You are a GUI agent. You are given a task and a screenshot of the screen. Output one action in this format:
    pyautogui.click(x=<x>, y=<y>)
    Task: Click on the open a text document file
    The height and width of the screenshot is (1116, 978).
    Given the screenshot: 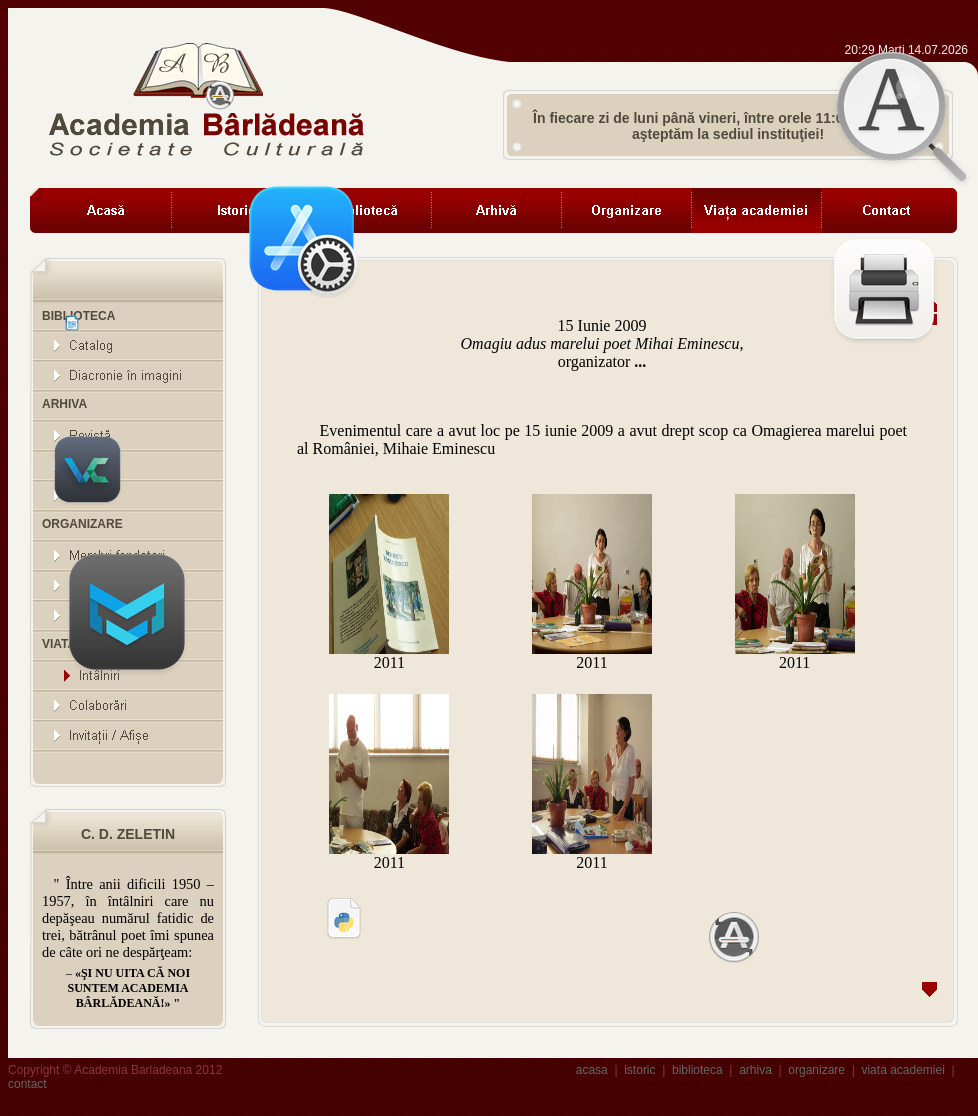 What is the action you would take?
    pyautogui.click(x=72, y=323)
    